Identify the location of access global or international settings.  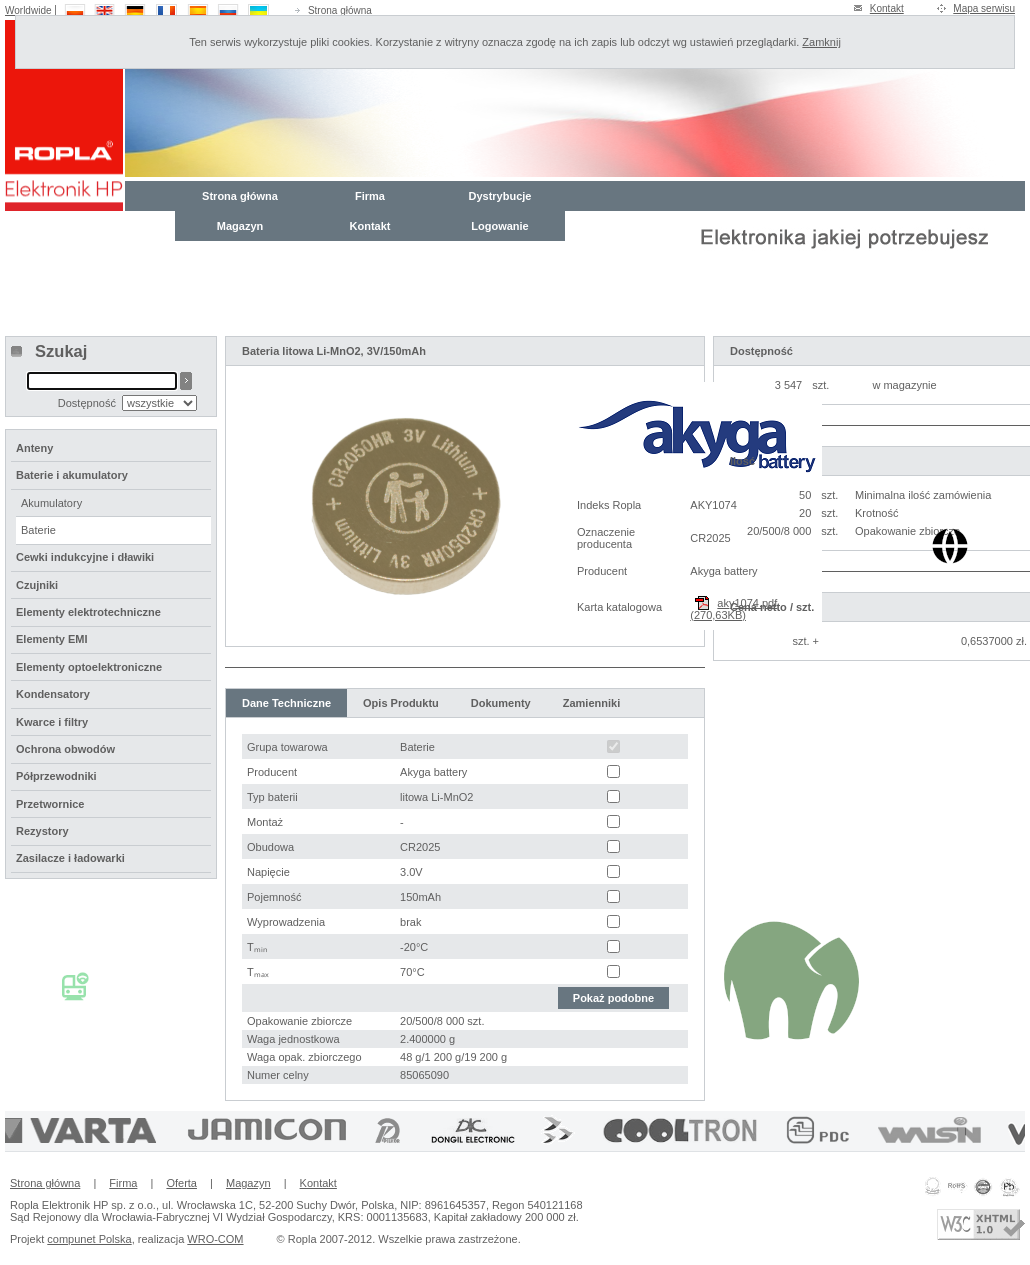
(950, 546).